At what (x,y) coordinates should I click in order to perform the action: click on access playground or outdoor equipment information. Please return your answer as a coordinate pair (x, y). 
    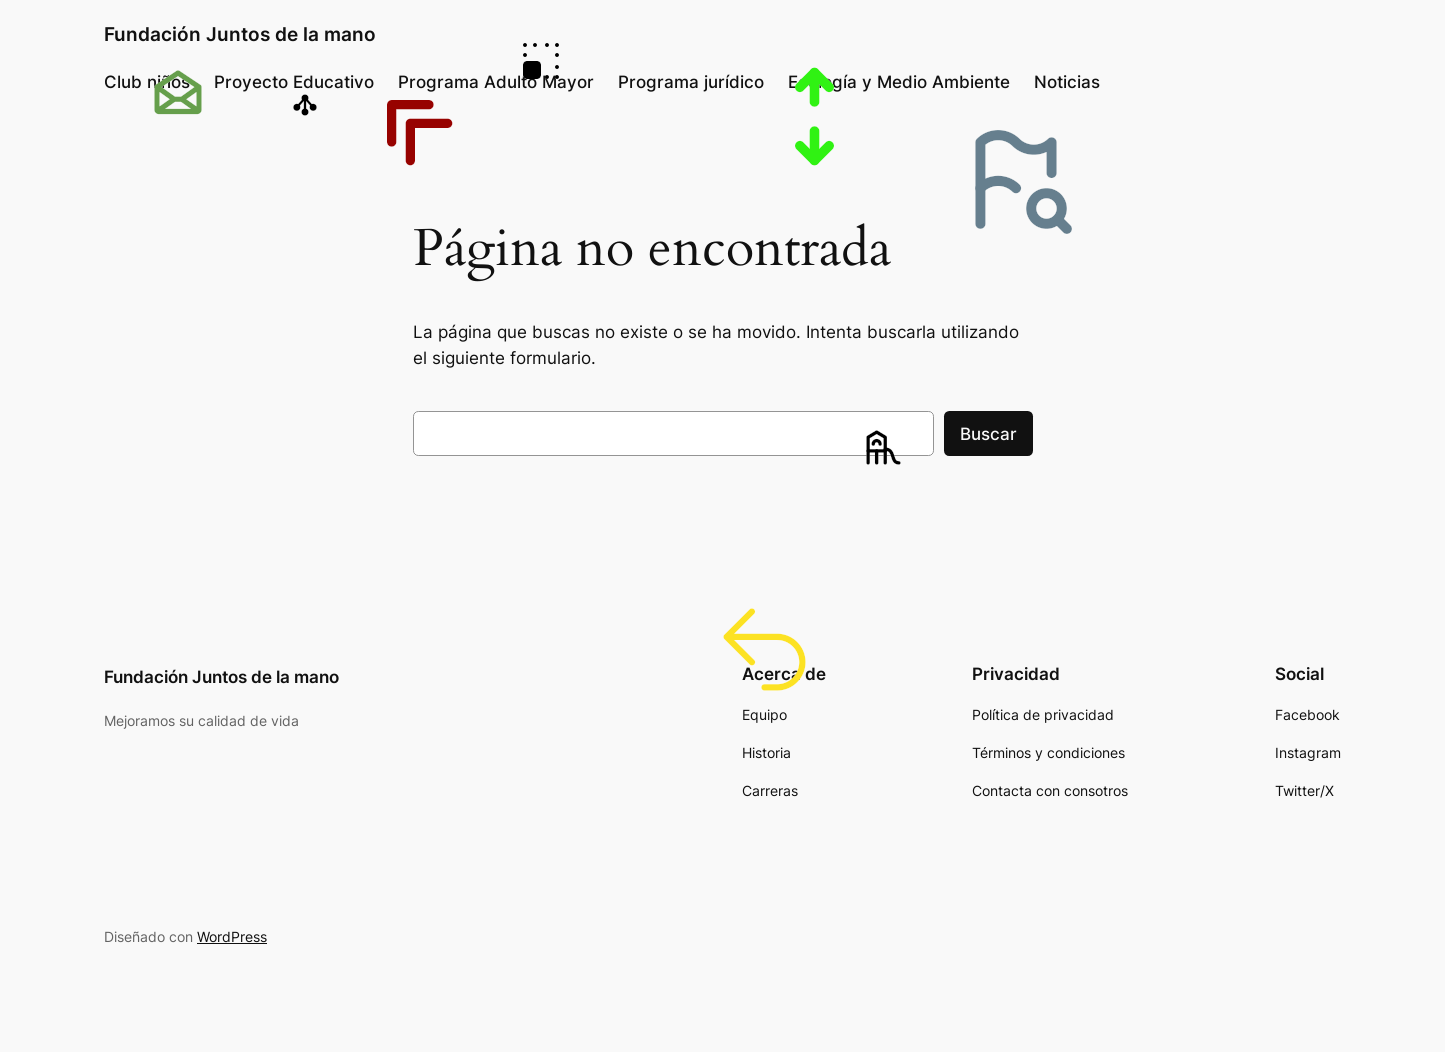
    Looking at the image, I should click on (883, 447).